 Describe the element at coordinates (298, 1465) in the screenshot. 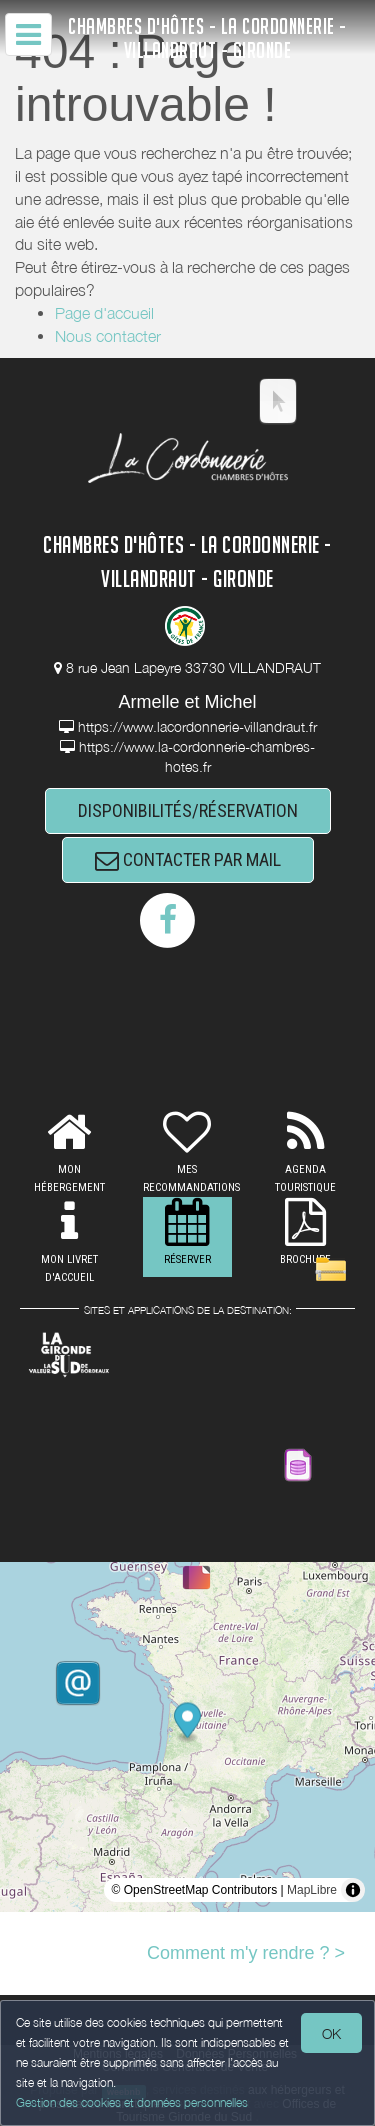

I see `open a database template file` at that location.